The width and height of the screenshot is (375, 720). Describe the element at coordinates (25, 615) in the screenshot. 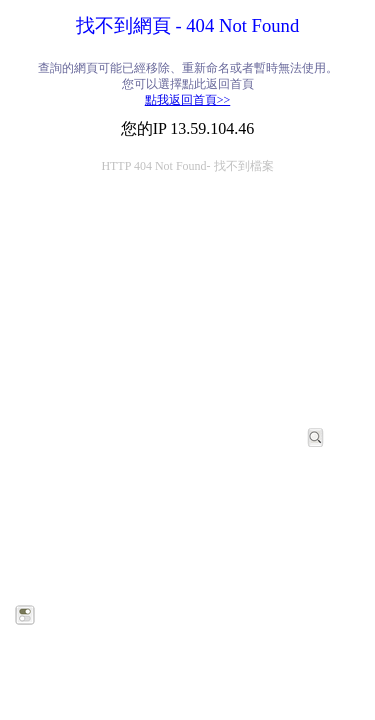

I see `open desktop preferences or settings` at that location.